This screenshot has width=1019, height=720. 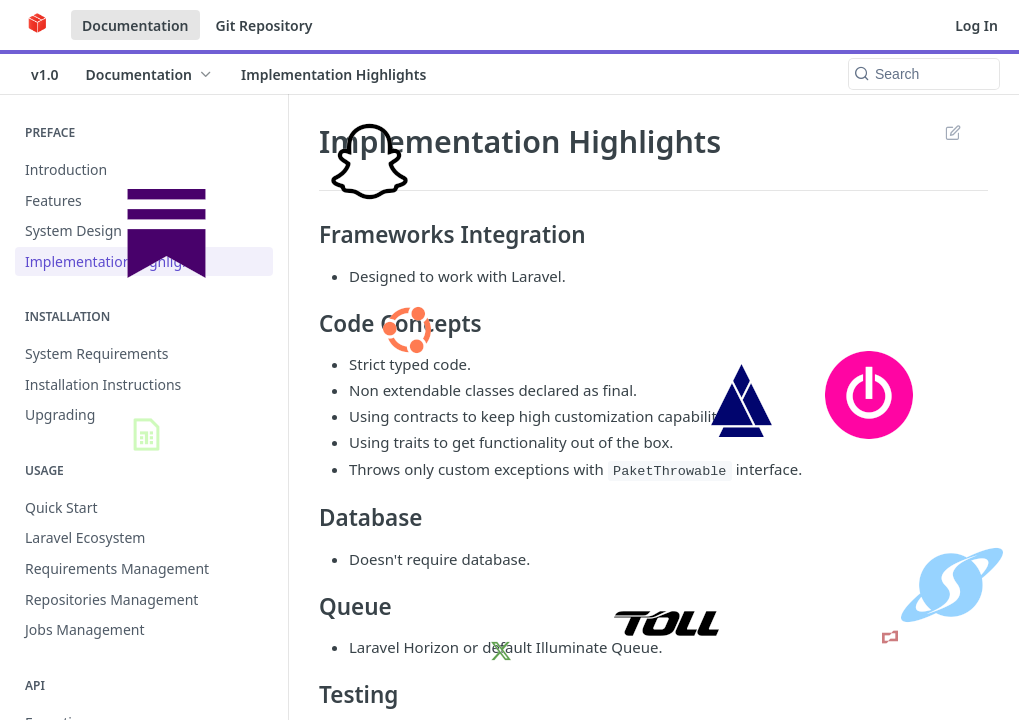 What do you see at coordinates (952, 585) in the screenshot?
I see `stardock software company logo` at bounding box center [952, 585].